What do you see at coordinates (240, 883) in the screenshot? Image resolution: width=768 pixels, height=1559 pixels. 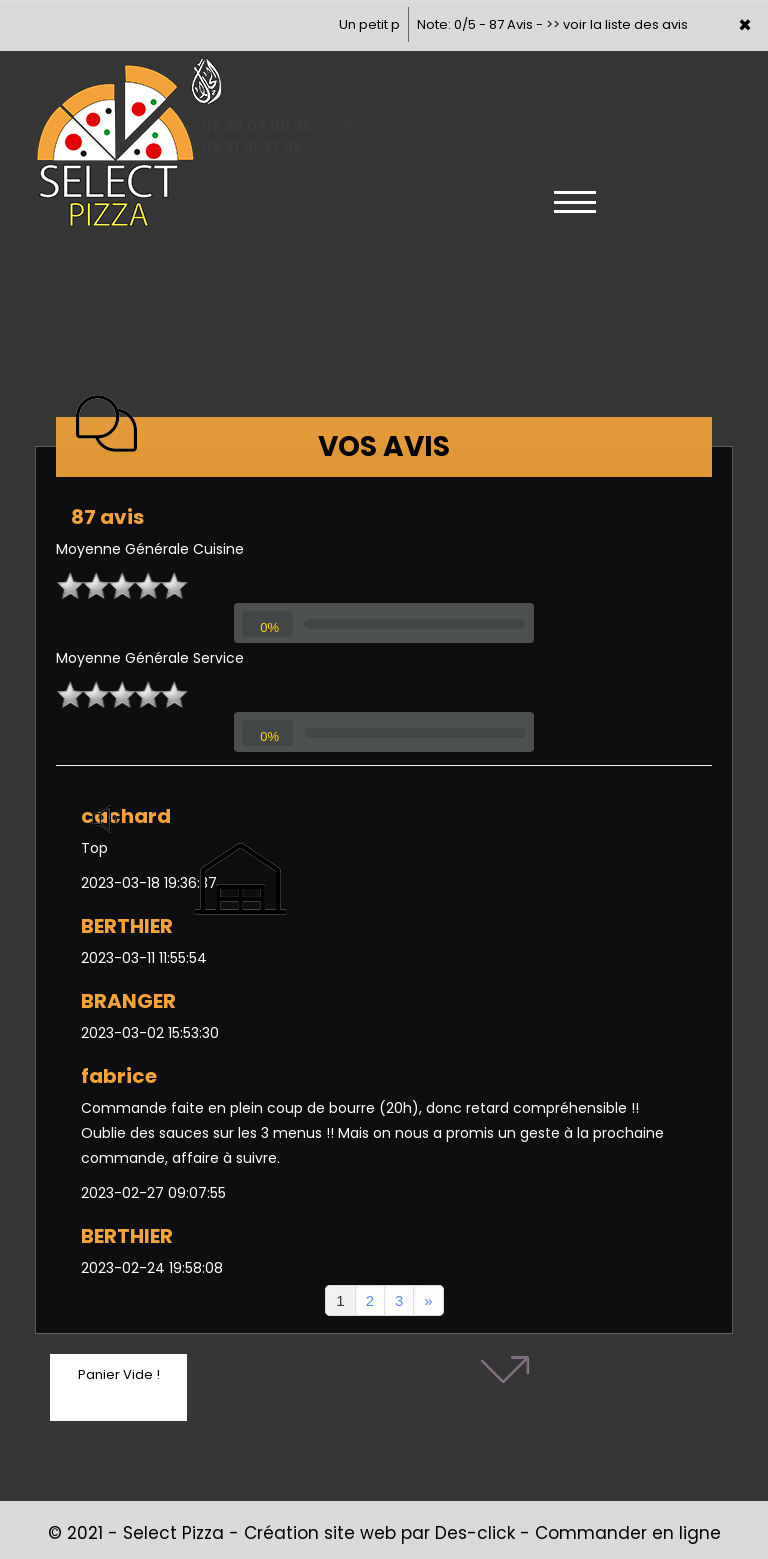 I see `access garage or parking settings` at bounding box center [240, 883].